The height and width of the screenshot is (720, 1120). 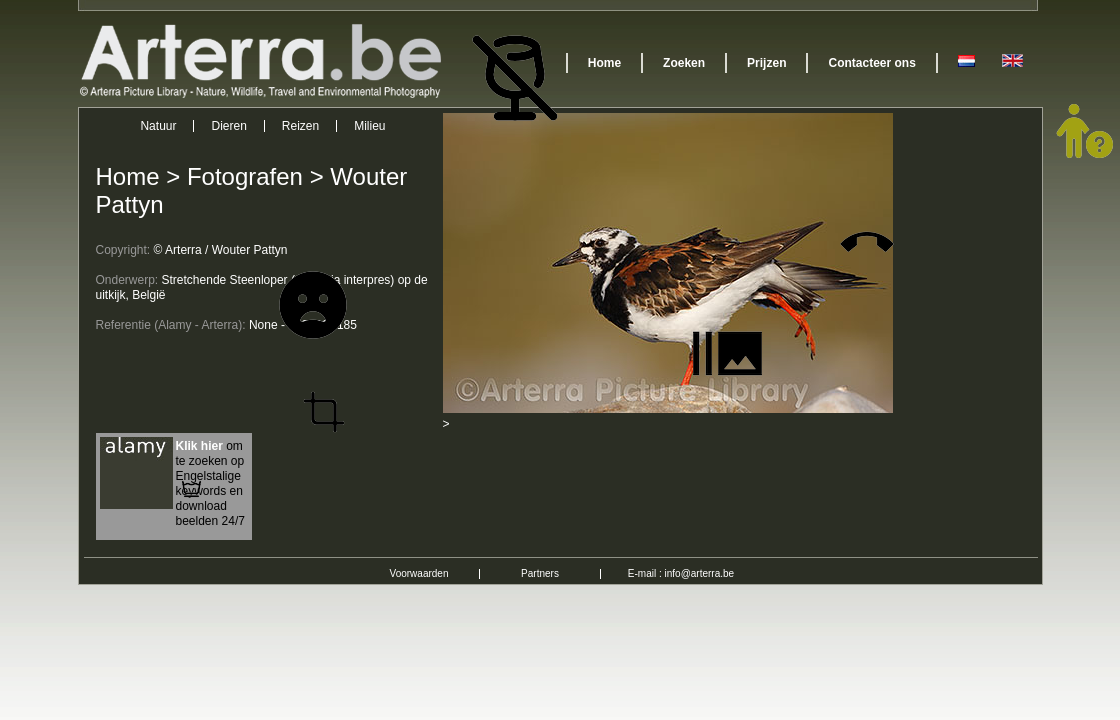 What do you see at coordinates (191, 488) in the screenshot?
I see `indicates machine washable with gentle press cycle` at bounding box center [191, 488].